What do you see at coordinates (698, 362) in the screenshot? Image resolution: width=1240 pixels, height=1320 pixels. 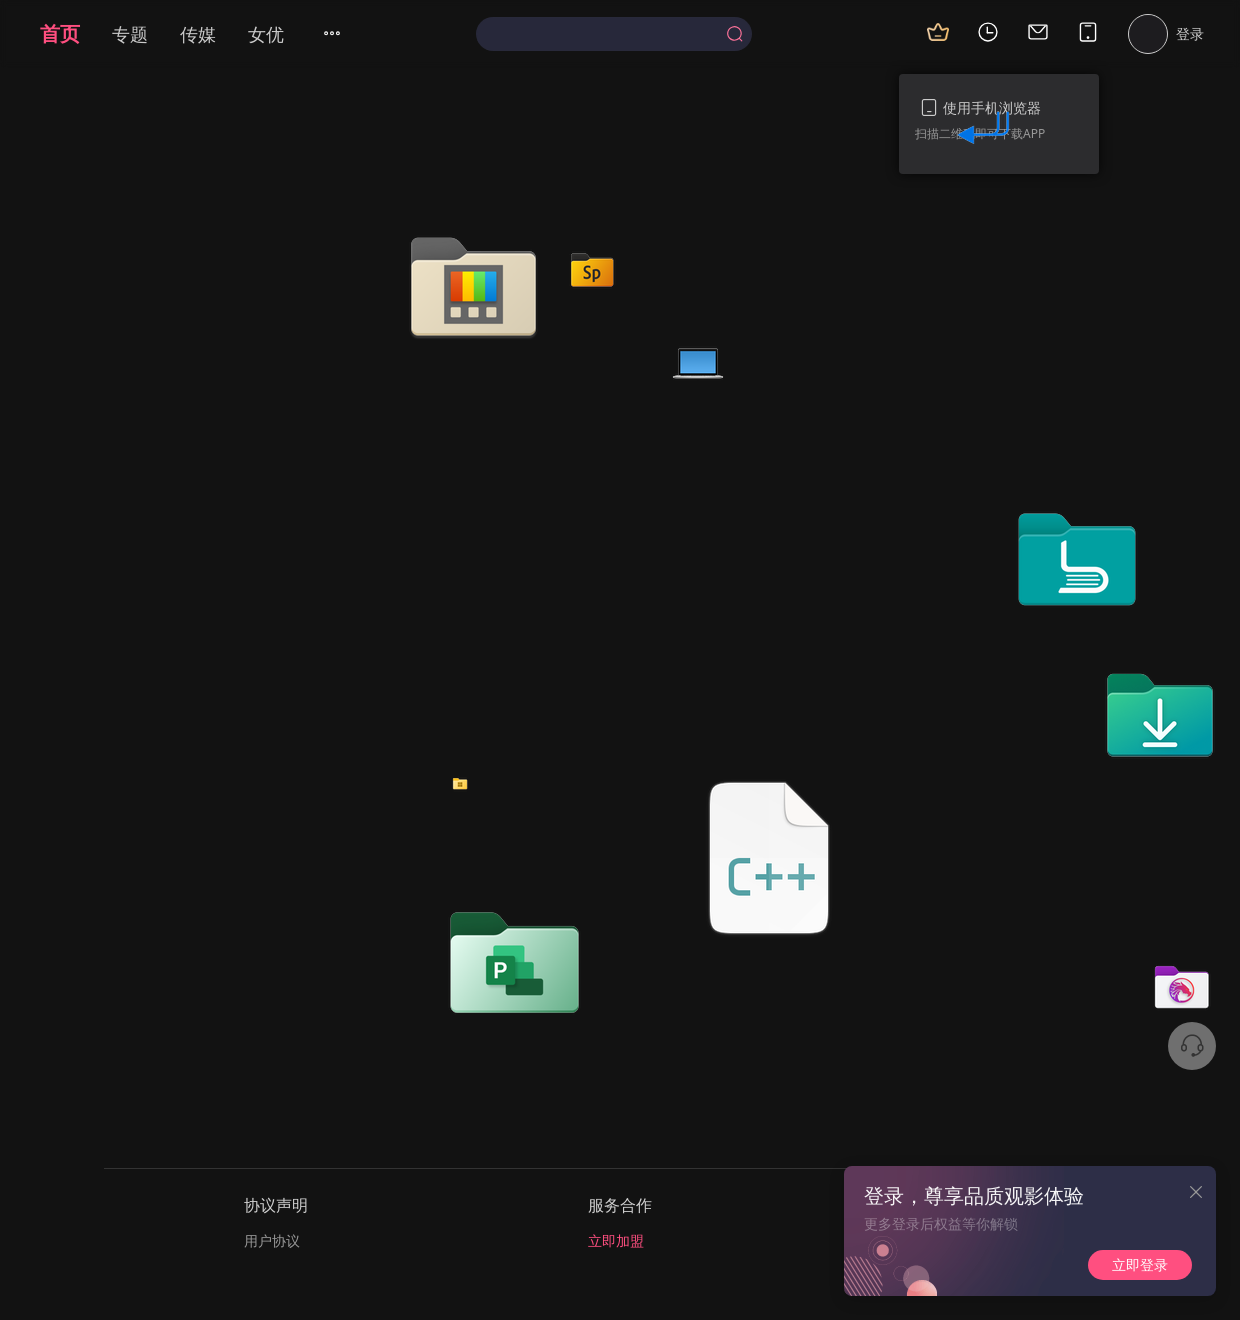 I see `macbook pro device identifier in system settings` at bounding box center [698, 362].